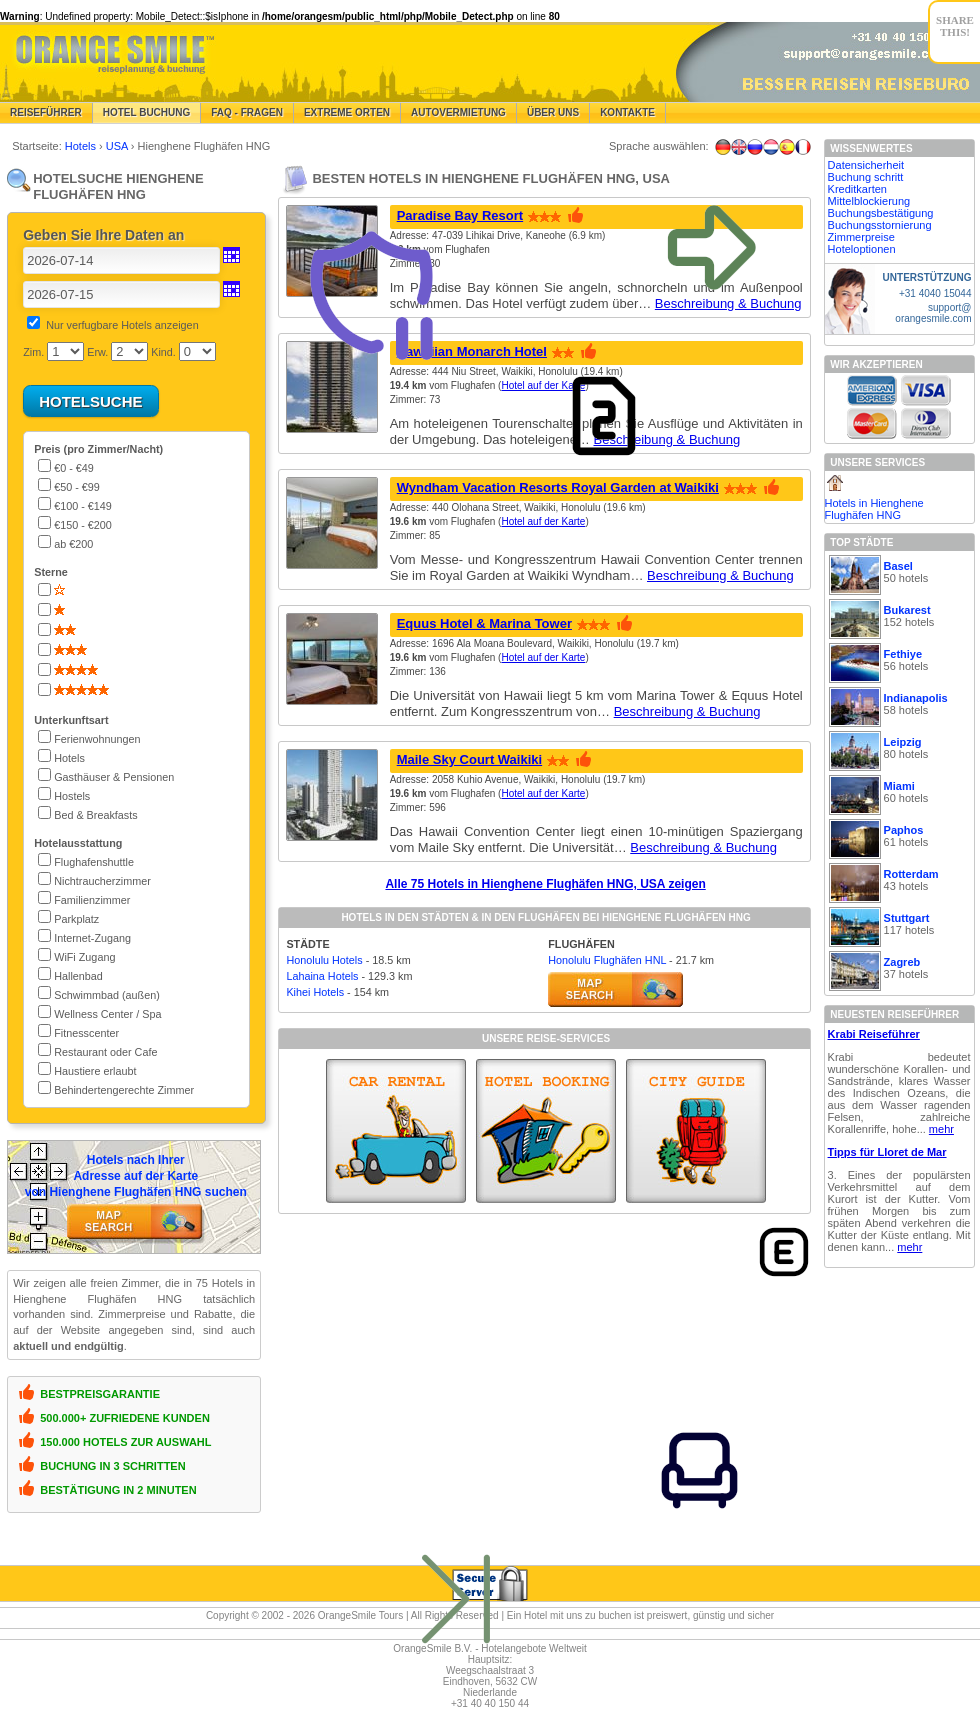 The height and width of the screenshot is (1731, 980). Describe the element at coordinates (458, 1599) in the screenshot. I see `skip to the end of a track or playlist` at that location.